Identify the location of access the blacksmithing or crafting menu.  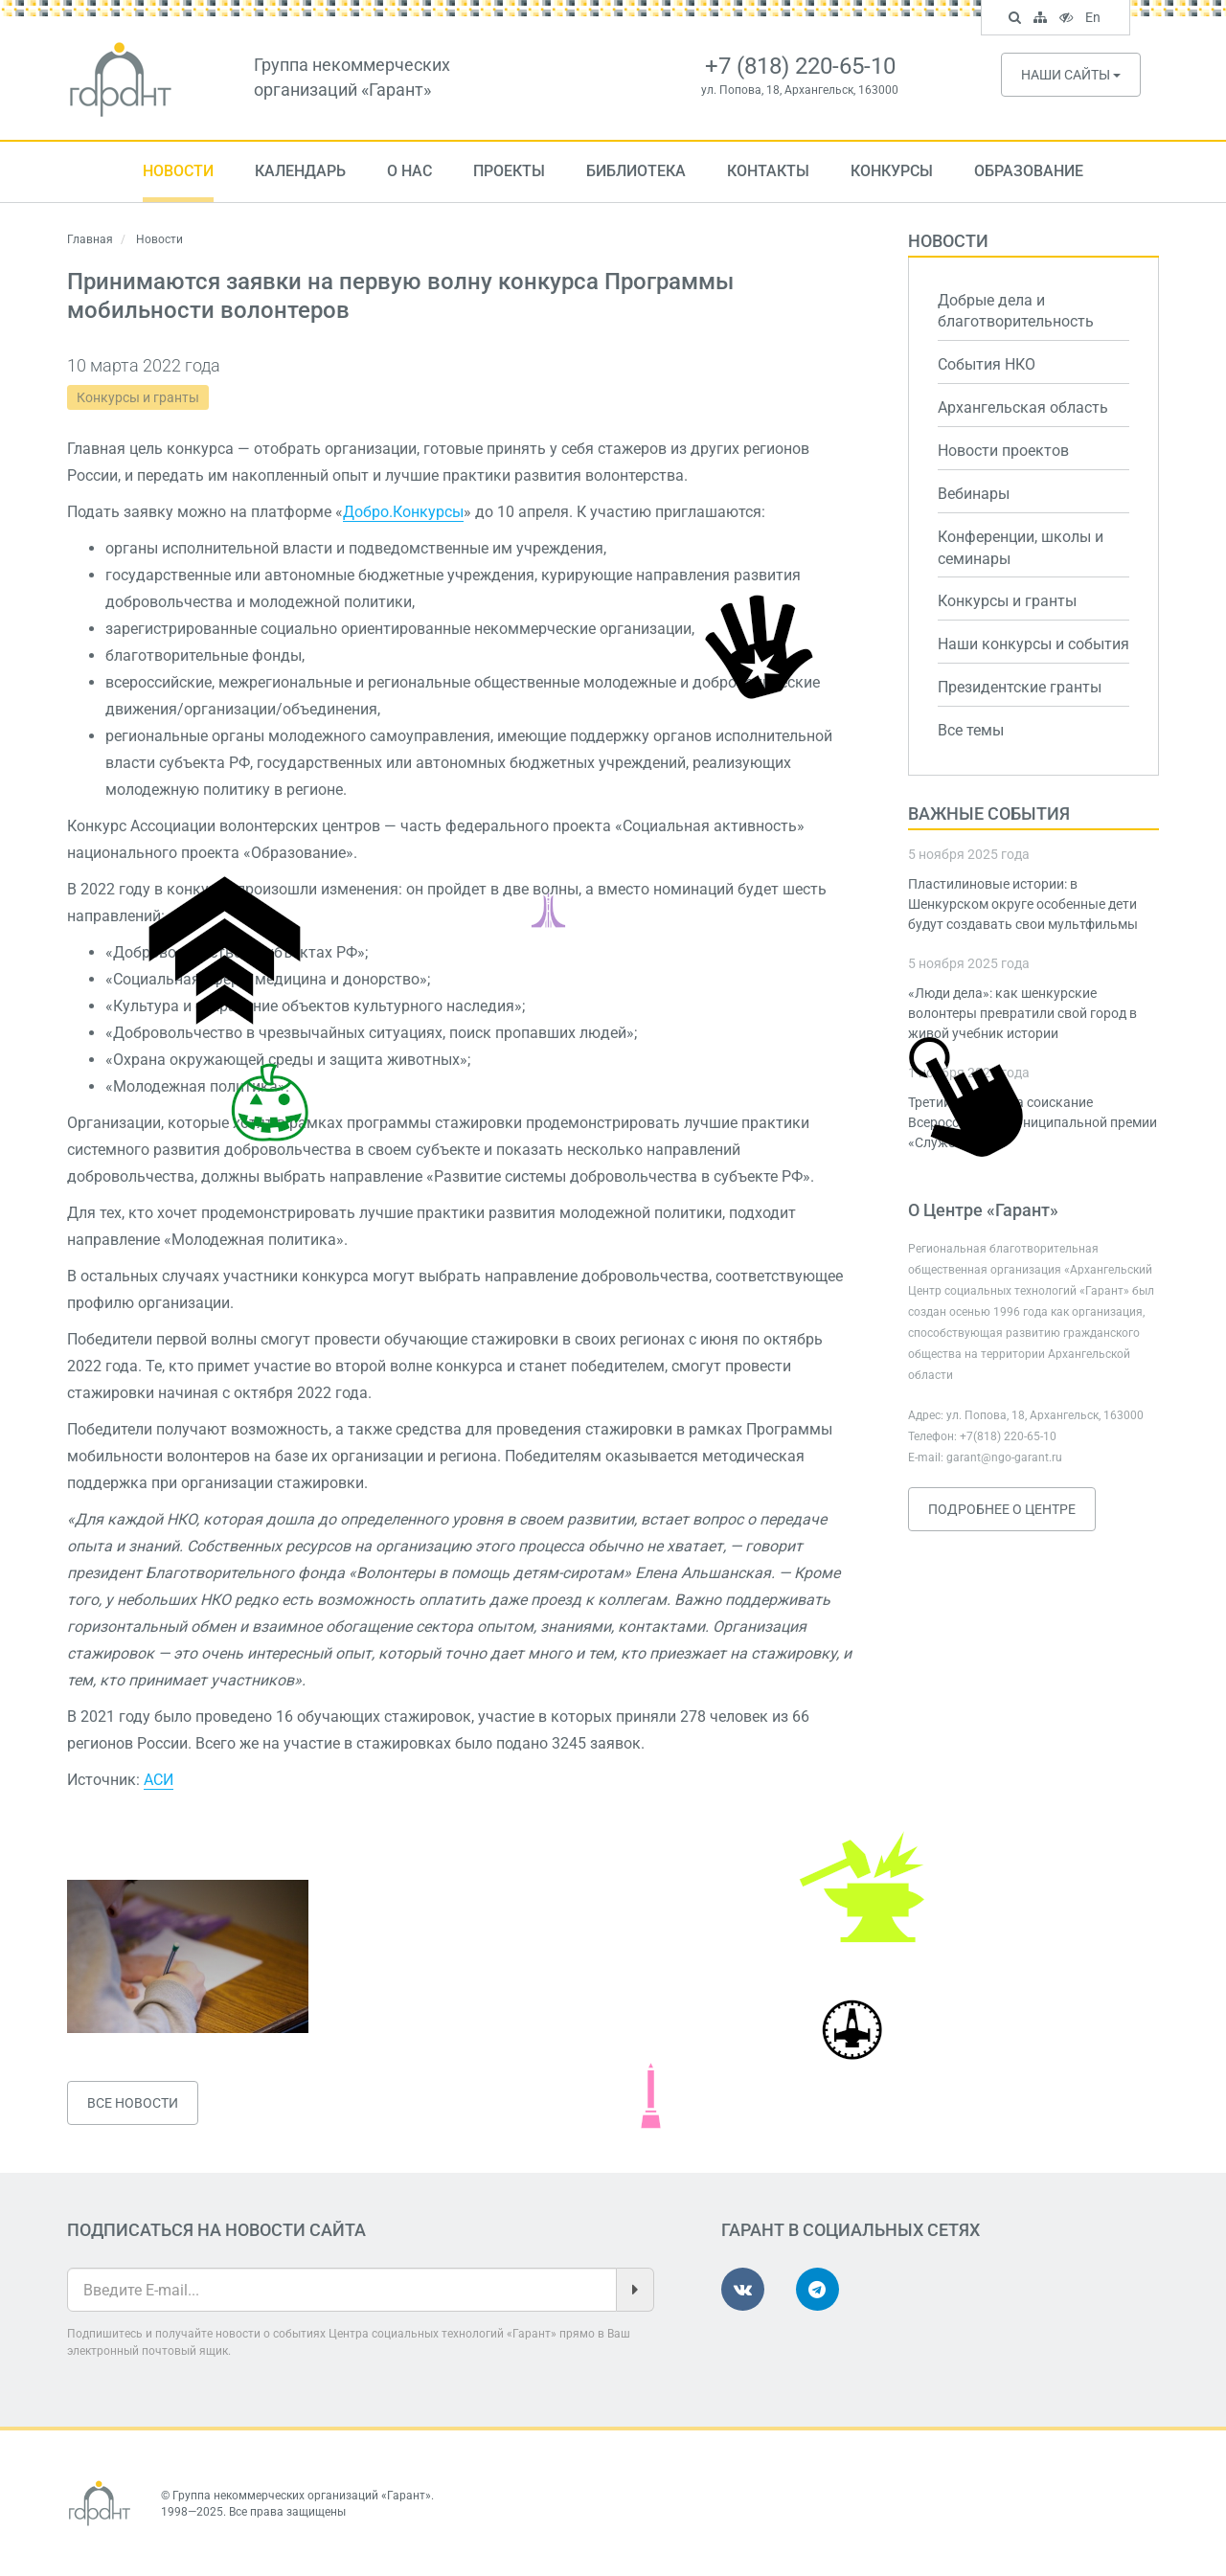
(862, 1880).